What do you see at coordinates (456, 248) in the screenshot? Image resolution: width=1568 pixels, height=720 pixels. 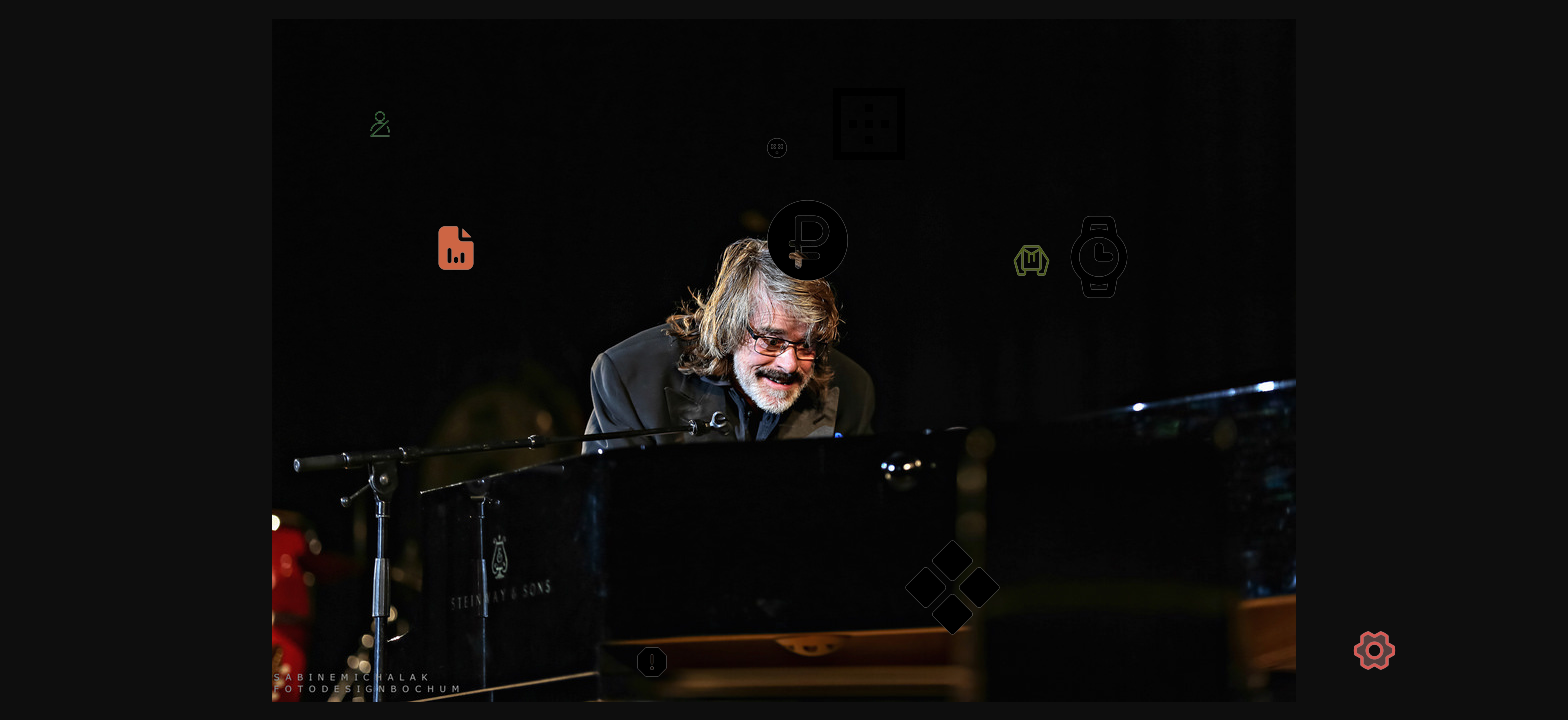 I see `view file analytics or statistics` at bounding box center [456, 248].